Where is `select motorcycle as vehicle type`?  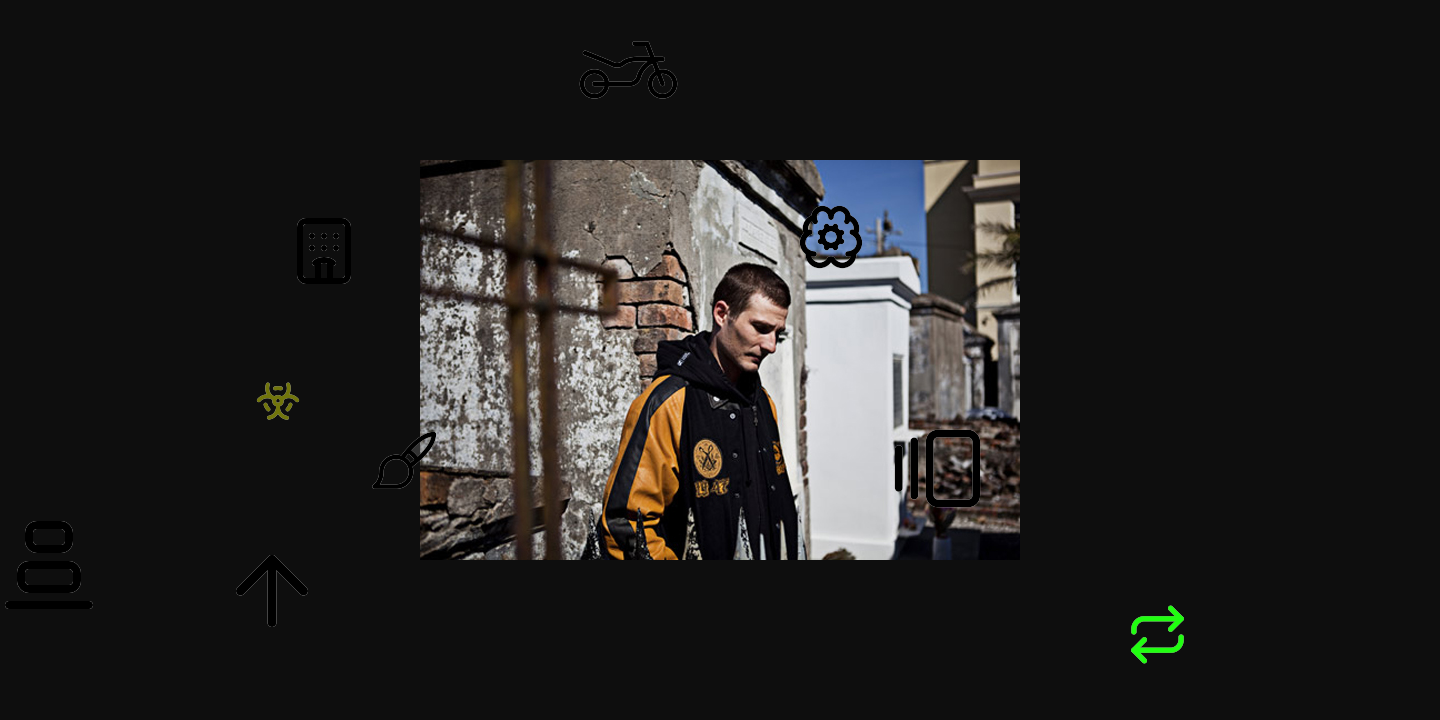
select motorcycle as vehicle type is located at coordinates (628, 71).